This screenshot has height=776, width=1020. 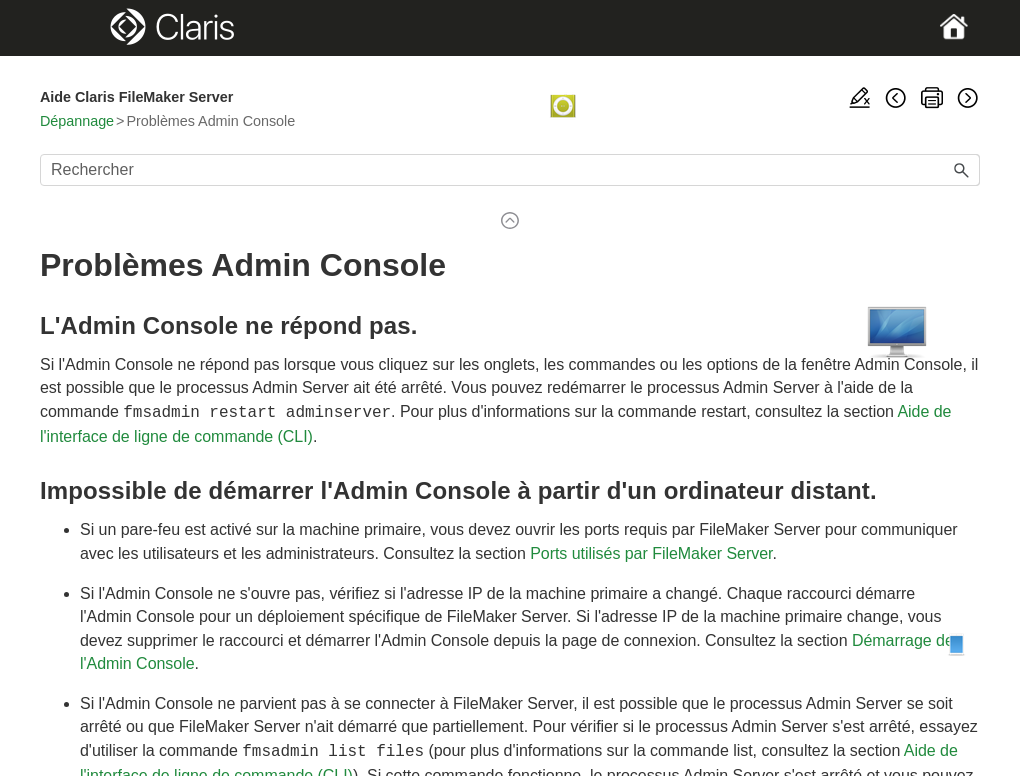 What do you see at coordinates (956, 642) in the screenshot?
I see `iPad mini 2 device detected` at bounding box center [956, 642].